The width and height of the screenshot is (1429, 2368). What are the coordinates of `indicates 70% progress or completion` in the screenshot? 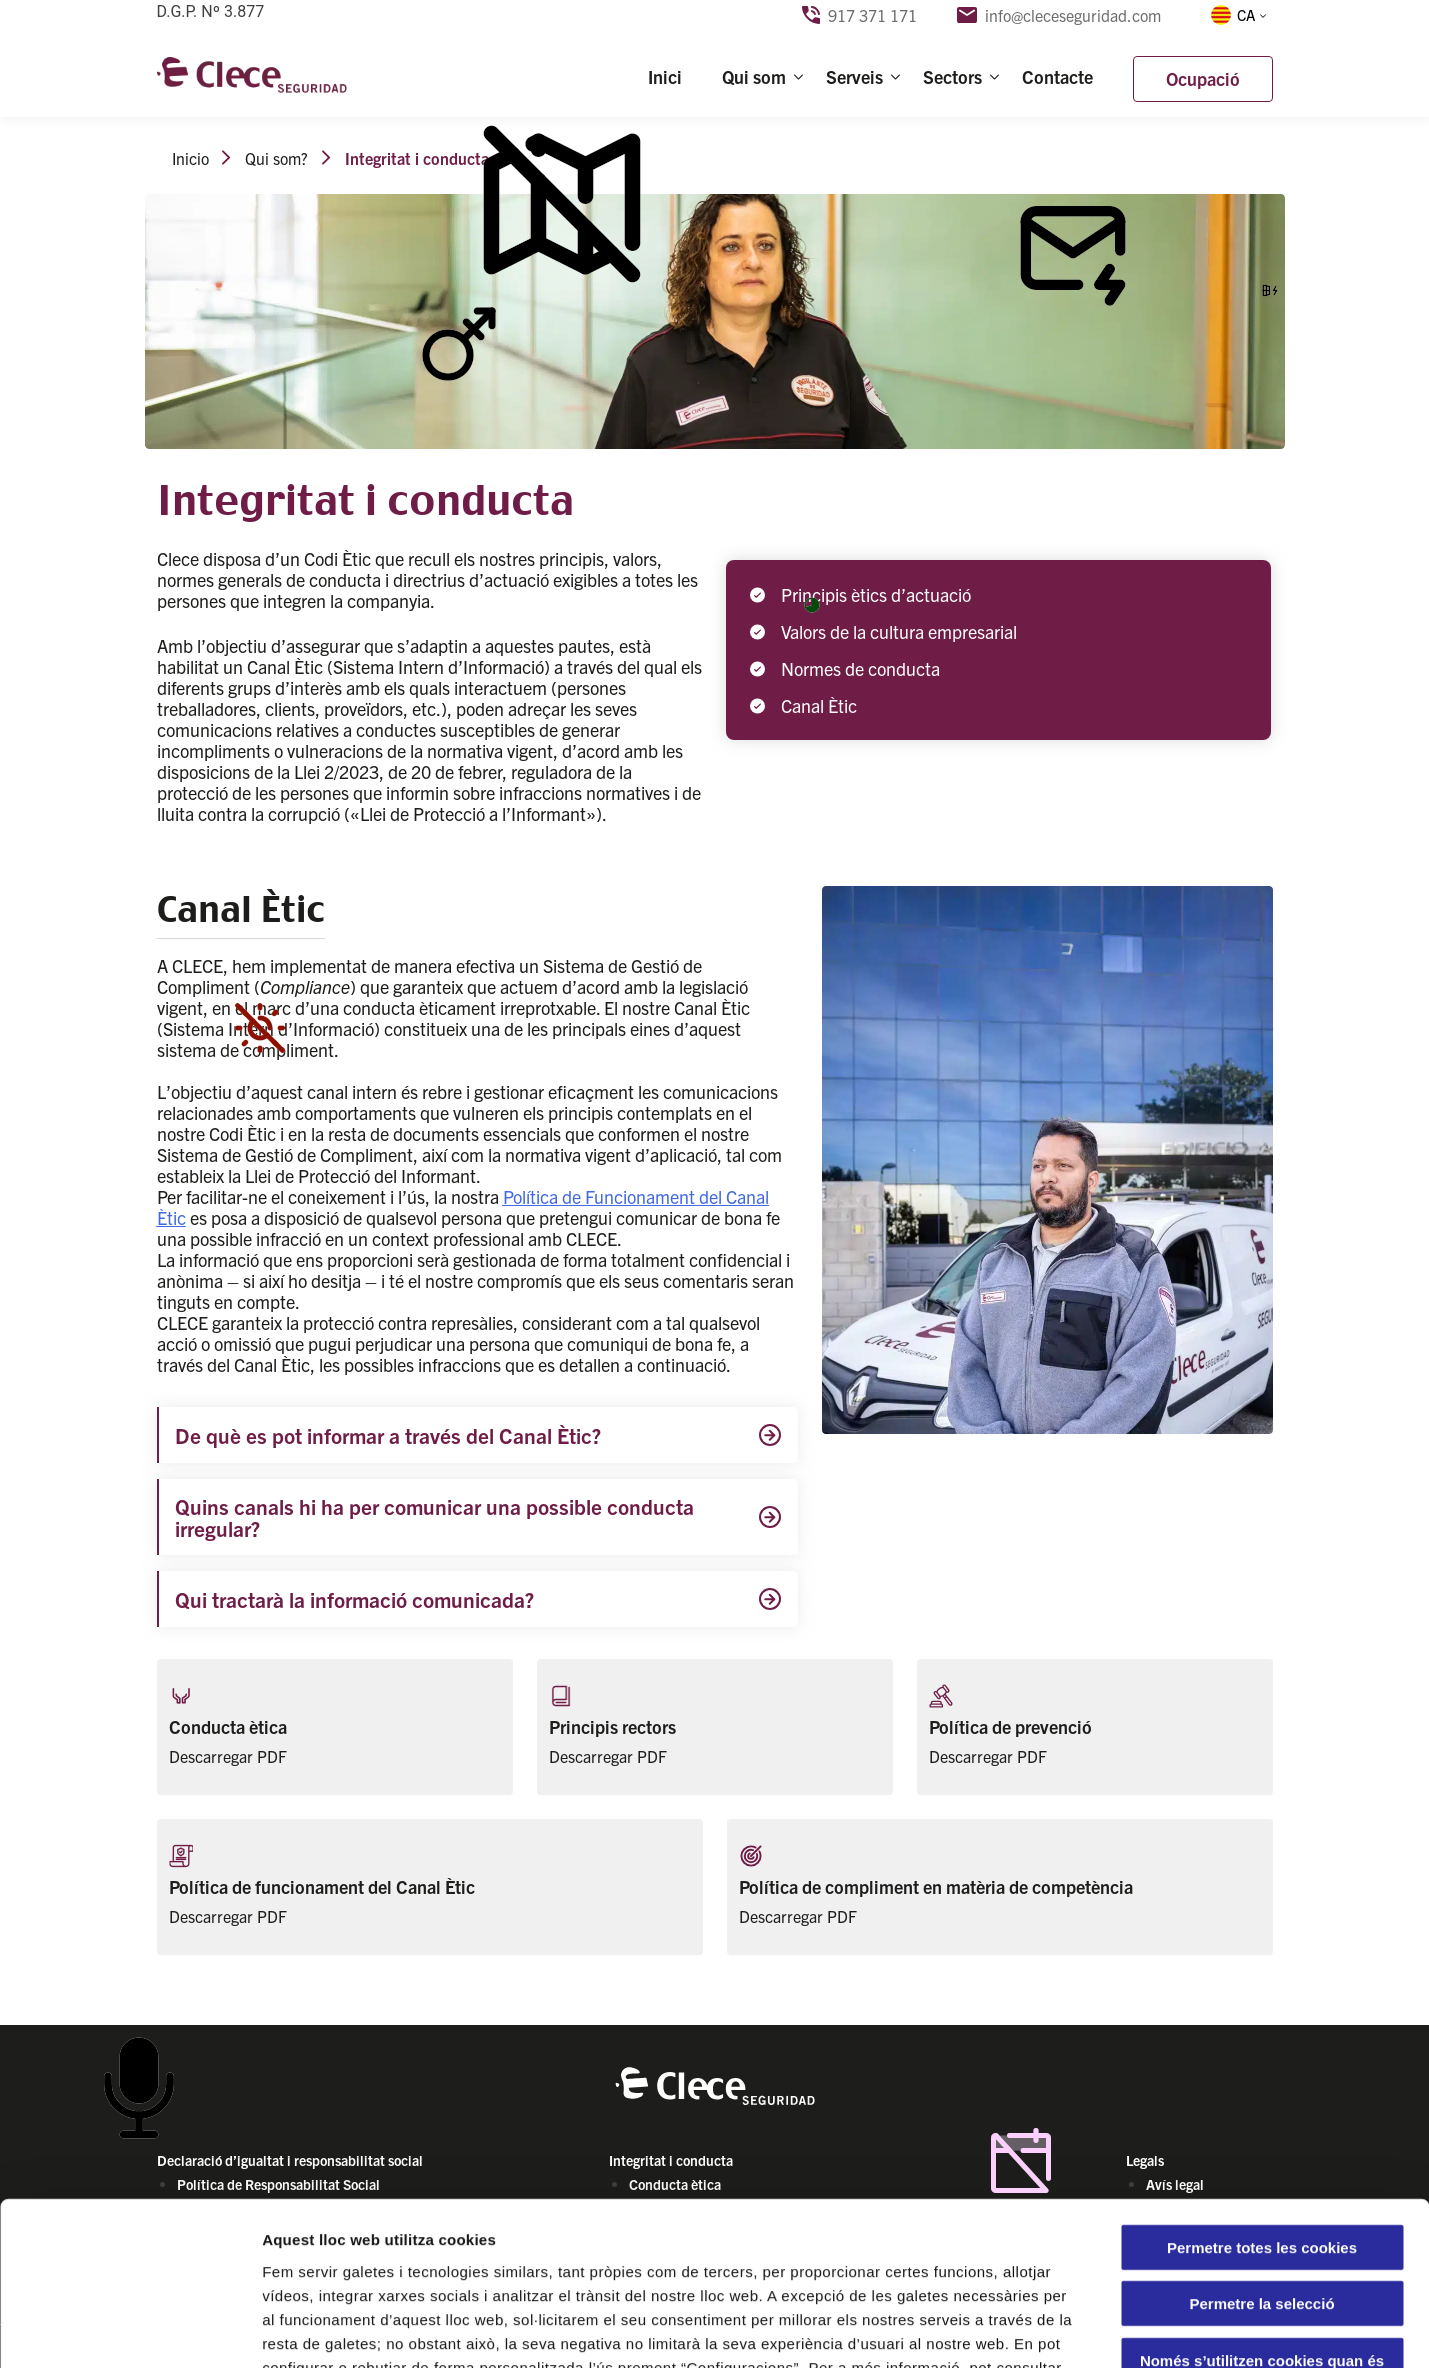 It's located at (812, 605).